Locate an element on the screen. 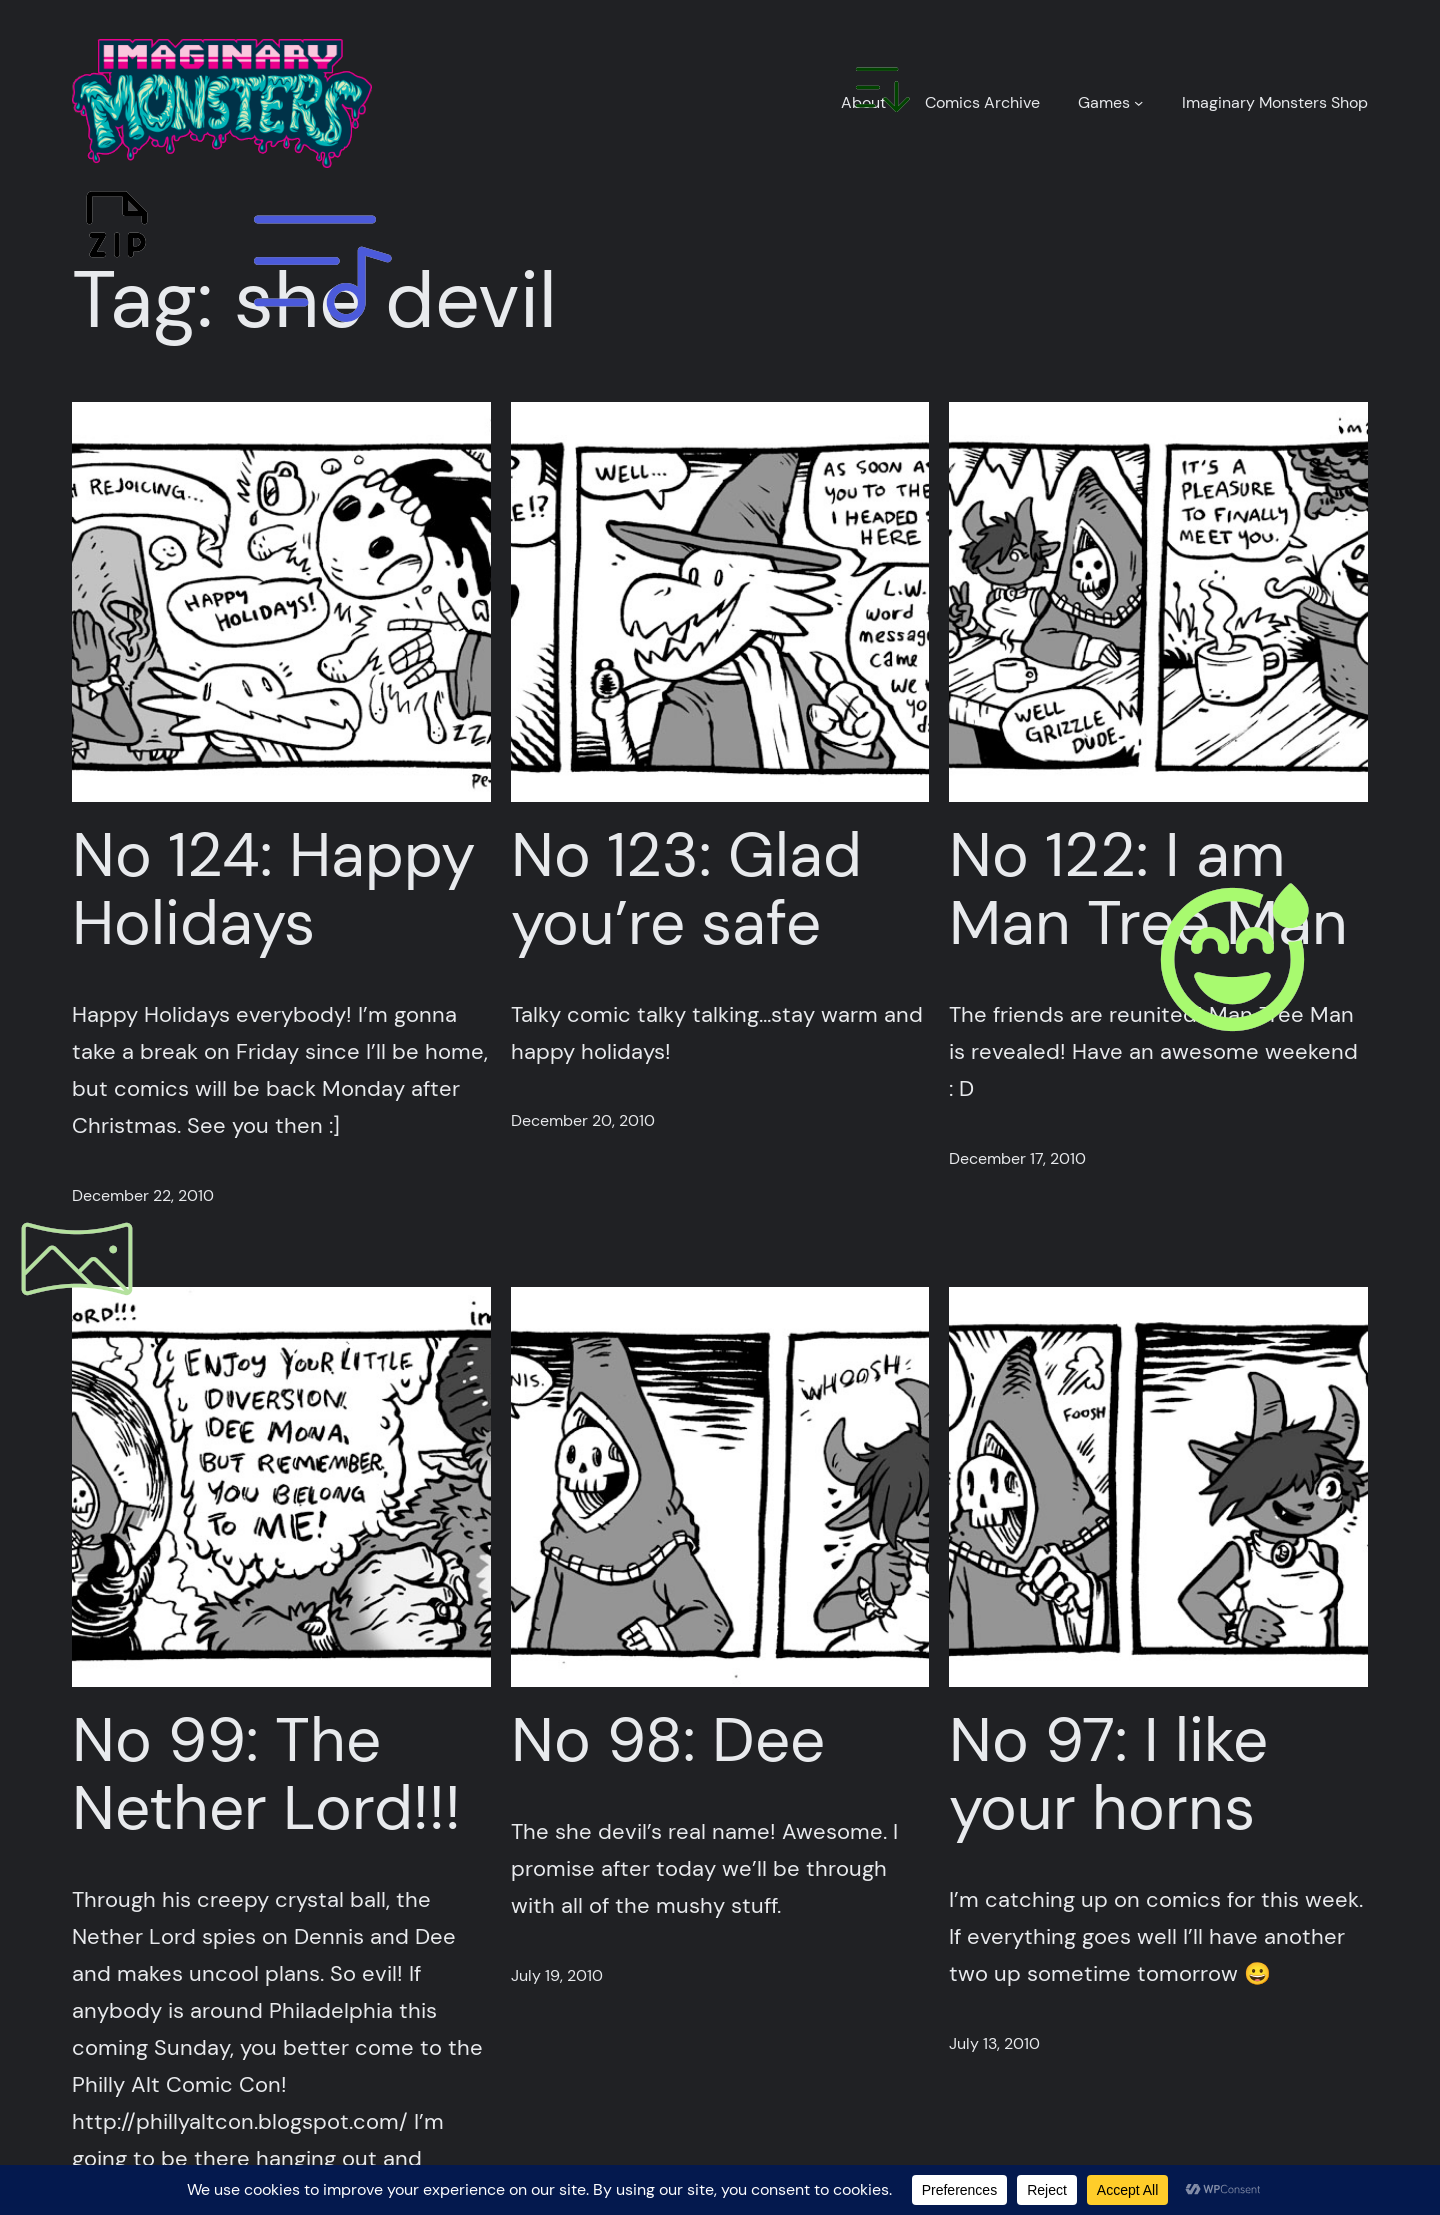  view your playlist is located at coordinates (315, 261).